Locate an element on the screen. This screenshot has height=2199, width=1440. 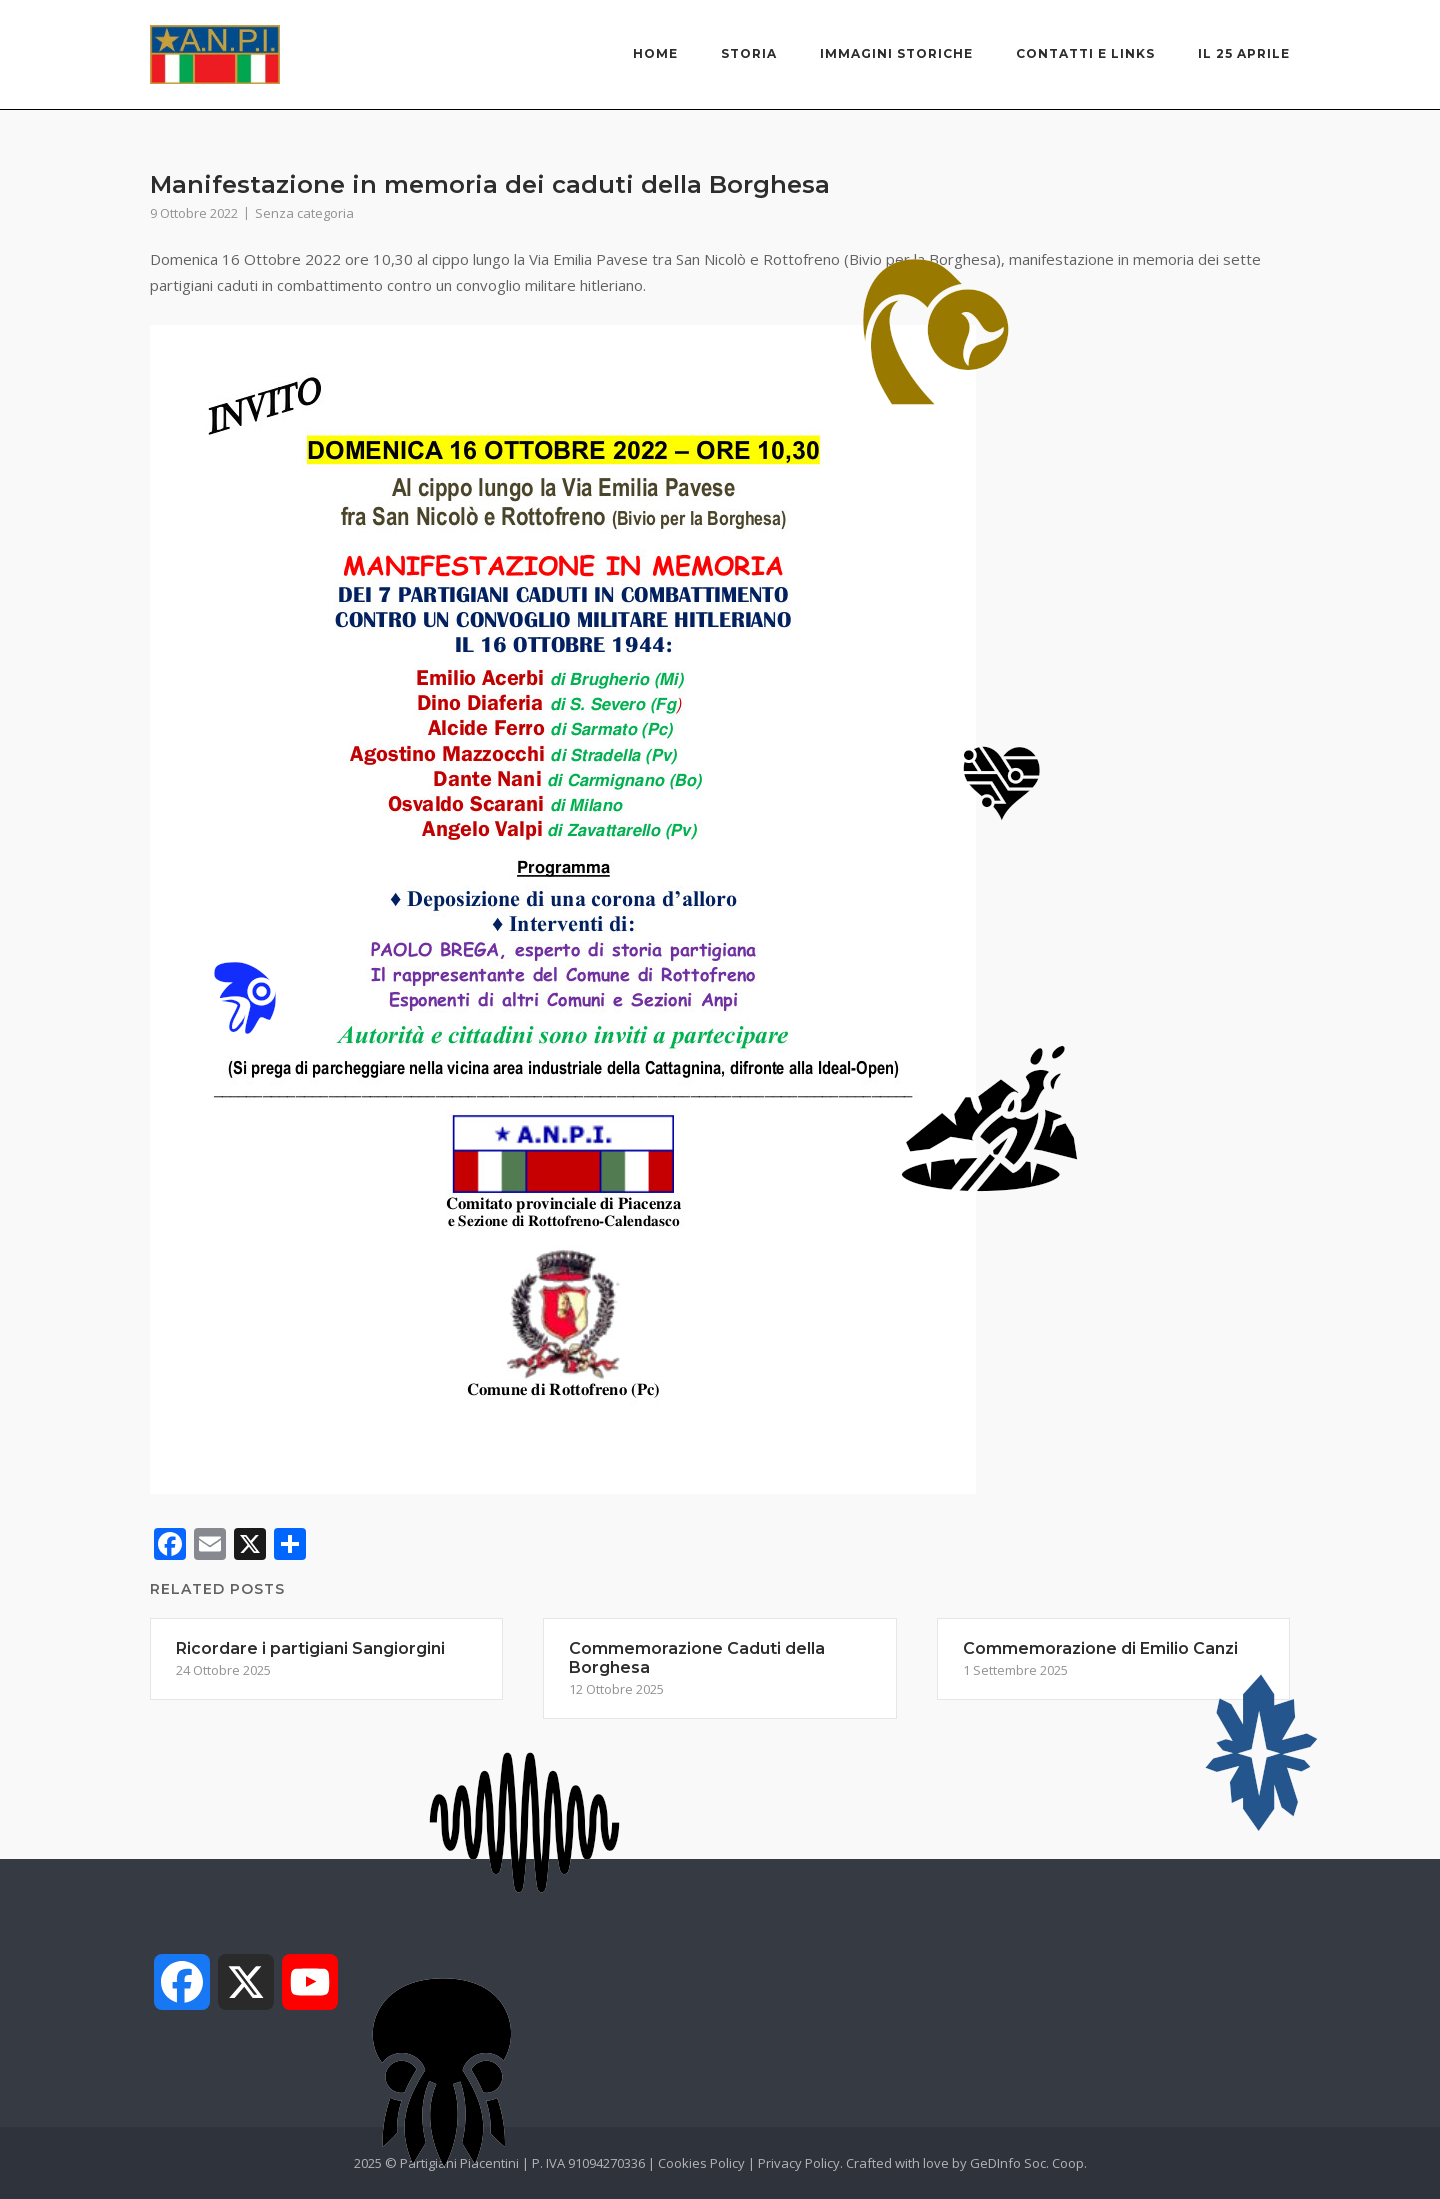
dig or excavate in a game is located at coordinates (989, 1118).